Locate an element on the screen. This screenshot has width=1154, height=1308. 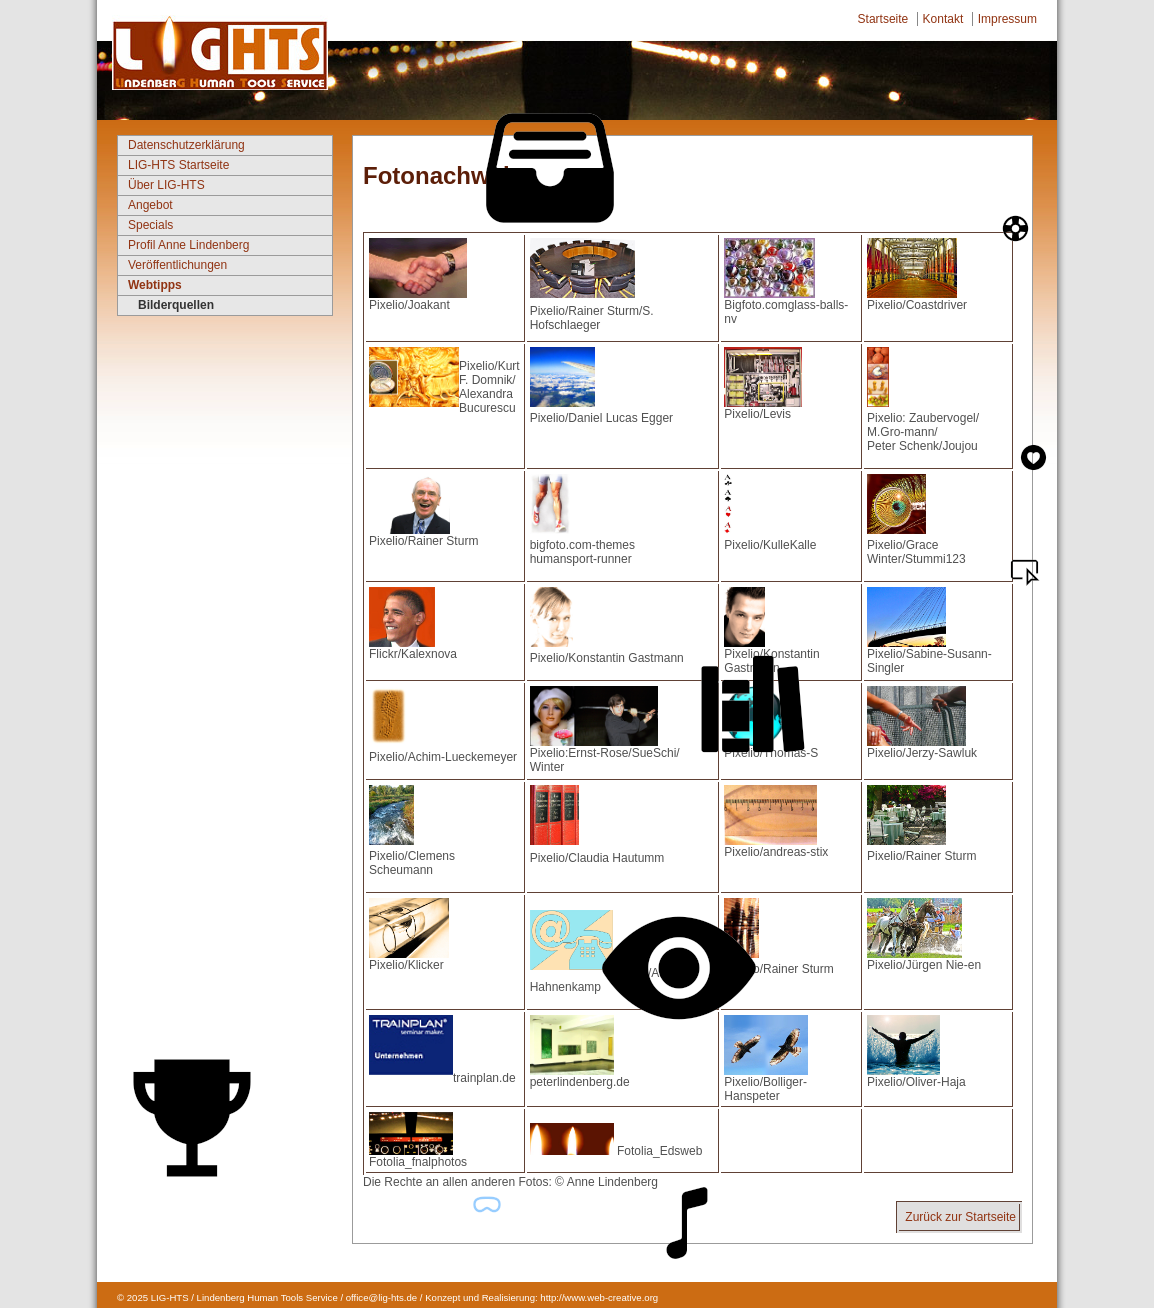
access help or support center is located at coordinates (1015, 228).